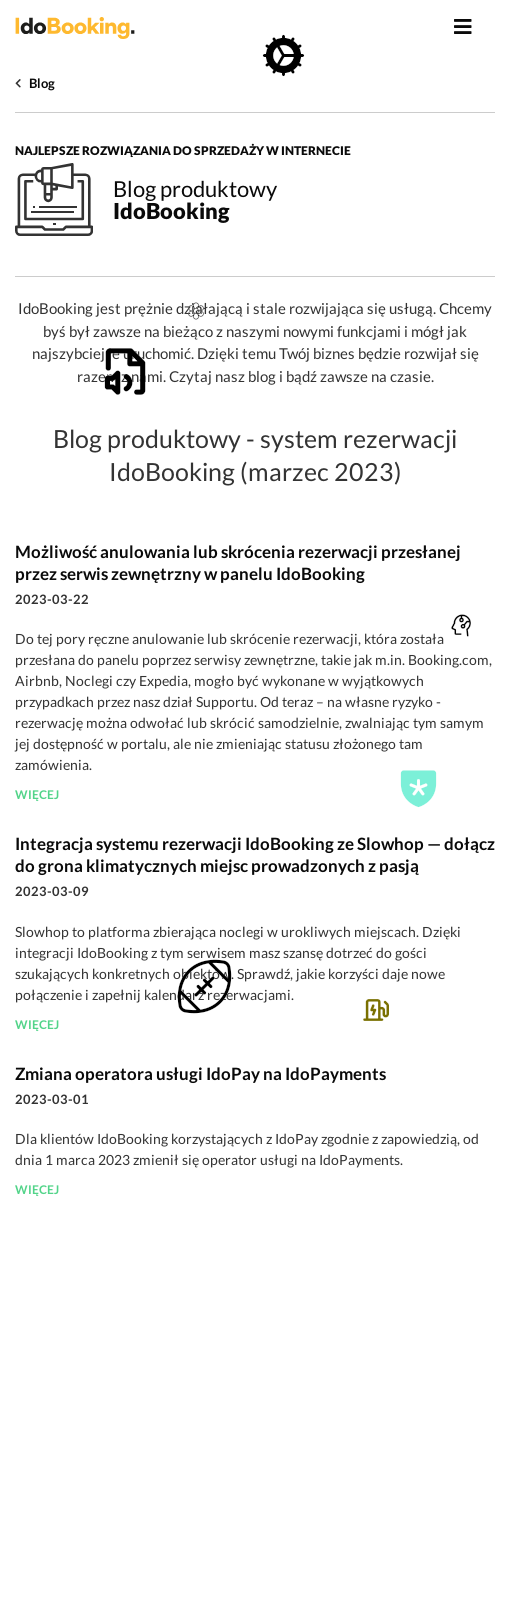 The height and width of the screenshot is (1605, 510). I want to click on access garden or plant care features, so click(196, 311).